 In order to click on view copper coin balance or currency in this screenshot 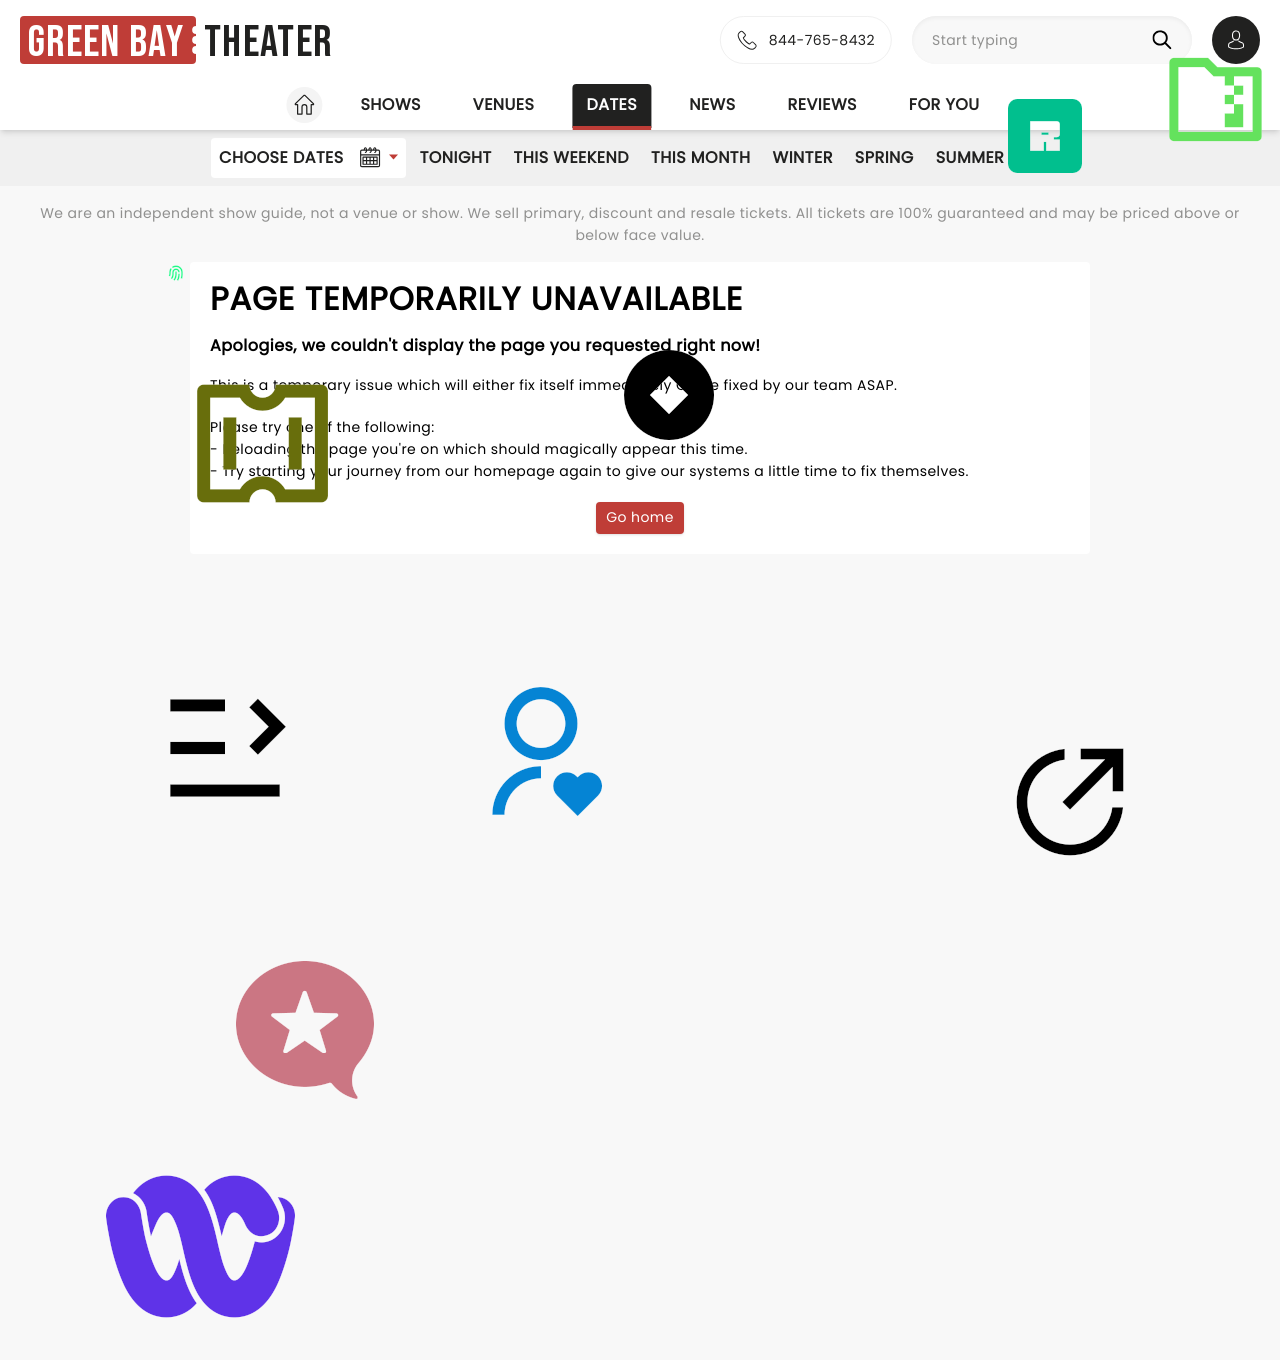, I will do `click(669, 395)`.